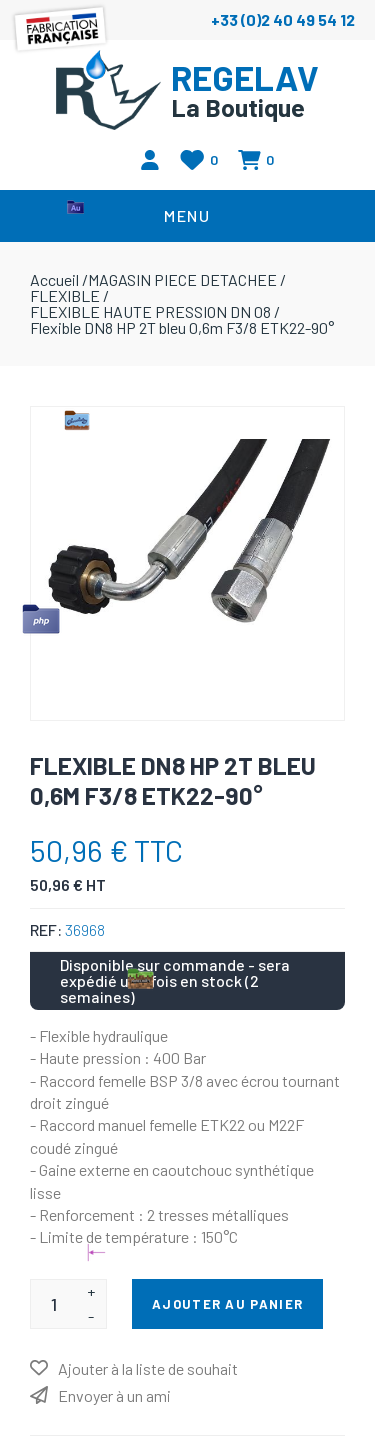  I want to click on open folder containing php files, so click(41, 620).